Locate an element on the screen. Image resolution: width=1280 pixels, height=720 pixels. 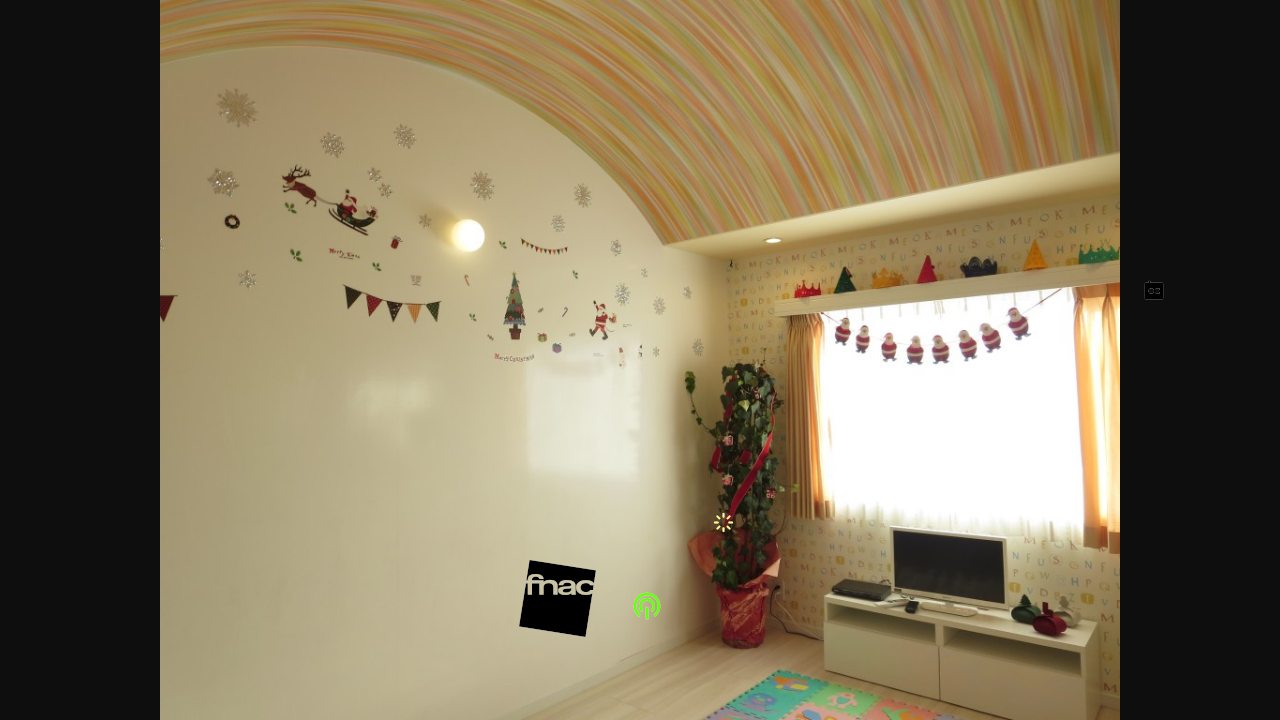
access radio or audio streaming is located at coordinates (1154, 291).